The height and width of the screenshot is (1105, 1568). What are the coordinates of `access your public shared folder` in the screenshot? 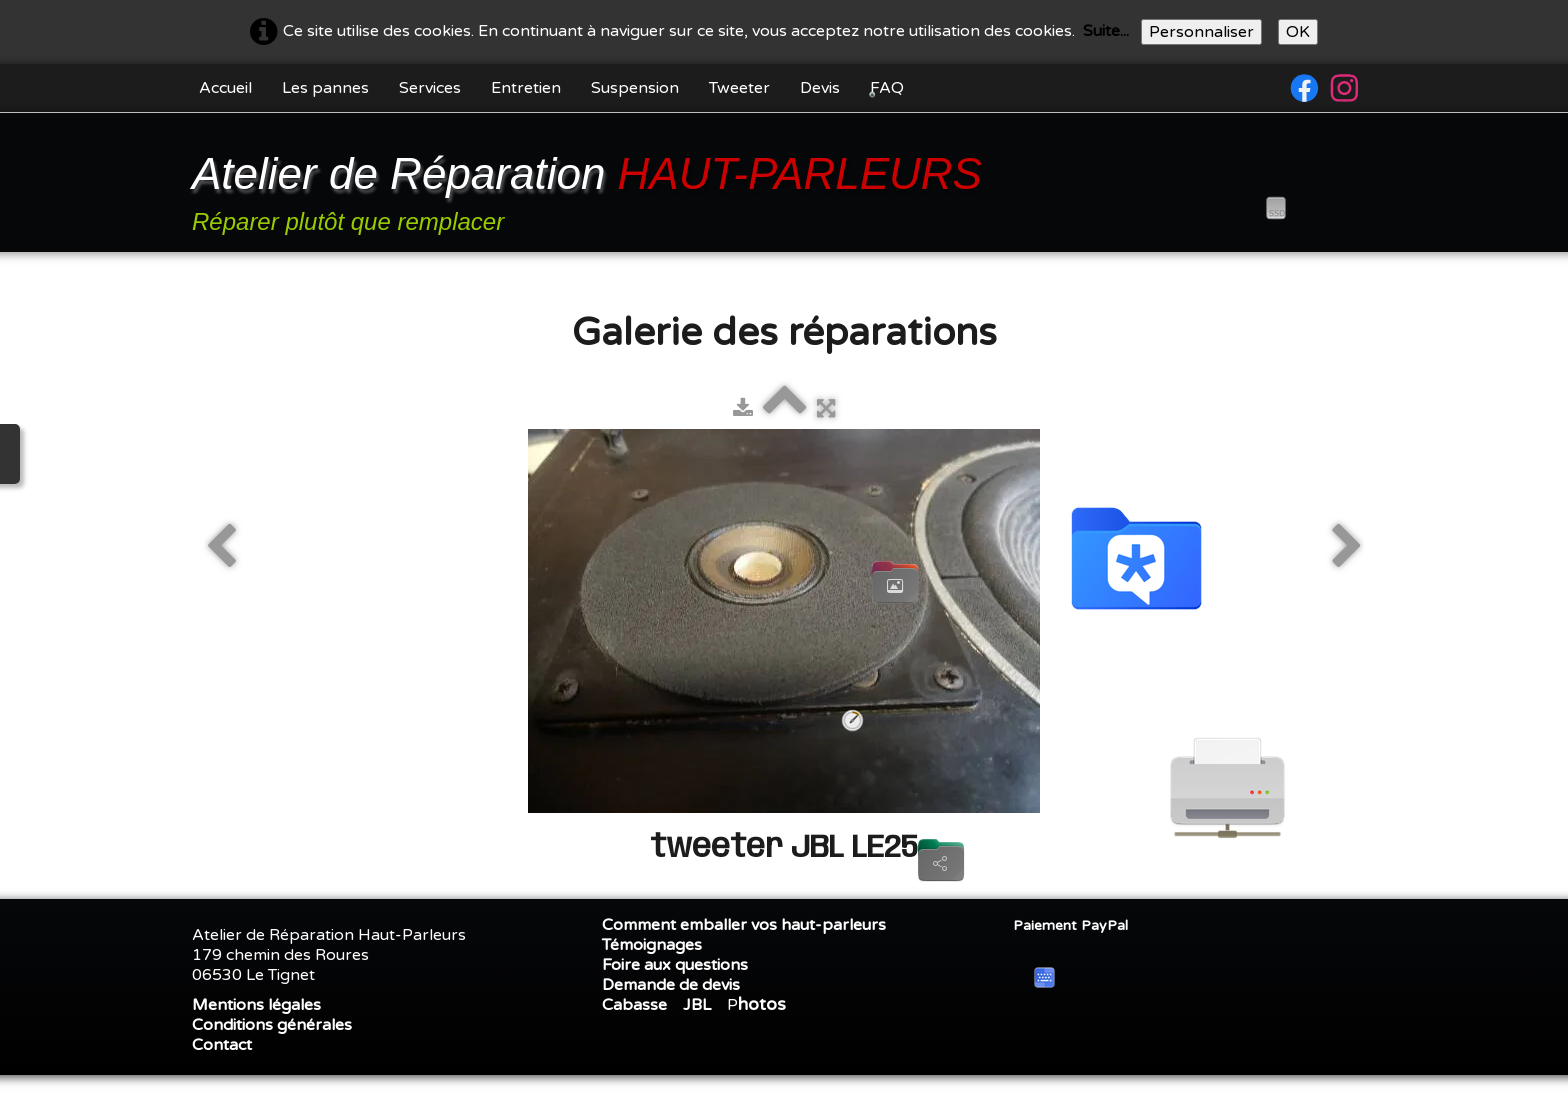 It's located at (941, 860).